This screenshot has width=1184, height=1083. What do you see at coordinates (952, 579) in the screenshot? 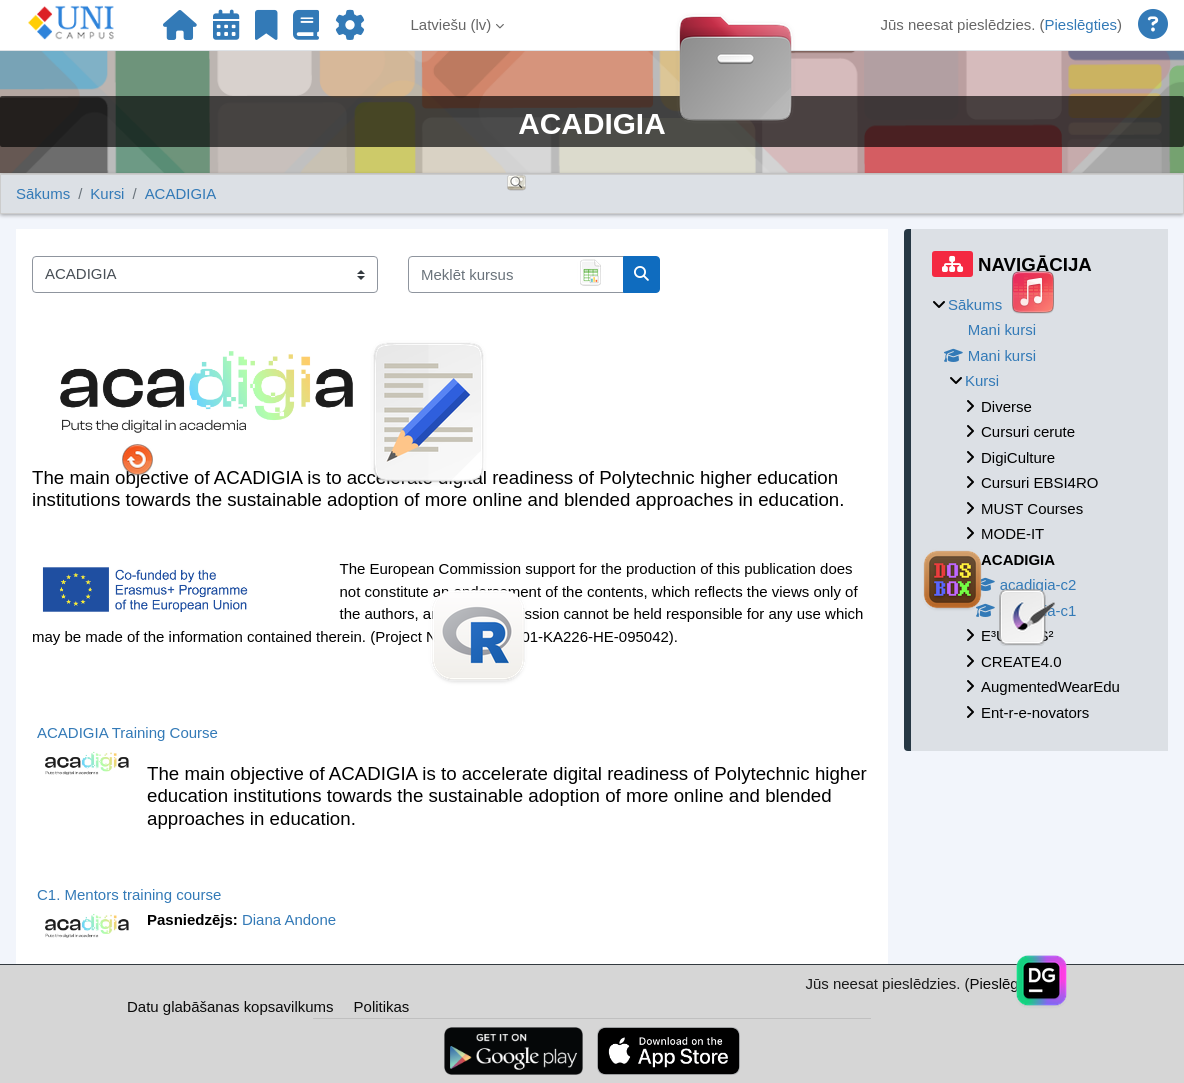
I see `launch dosbox-x emulator` at bounding box center [952, 579].